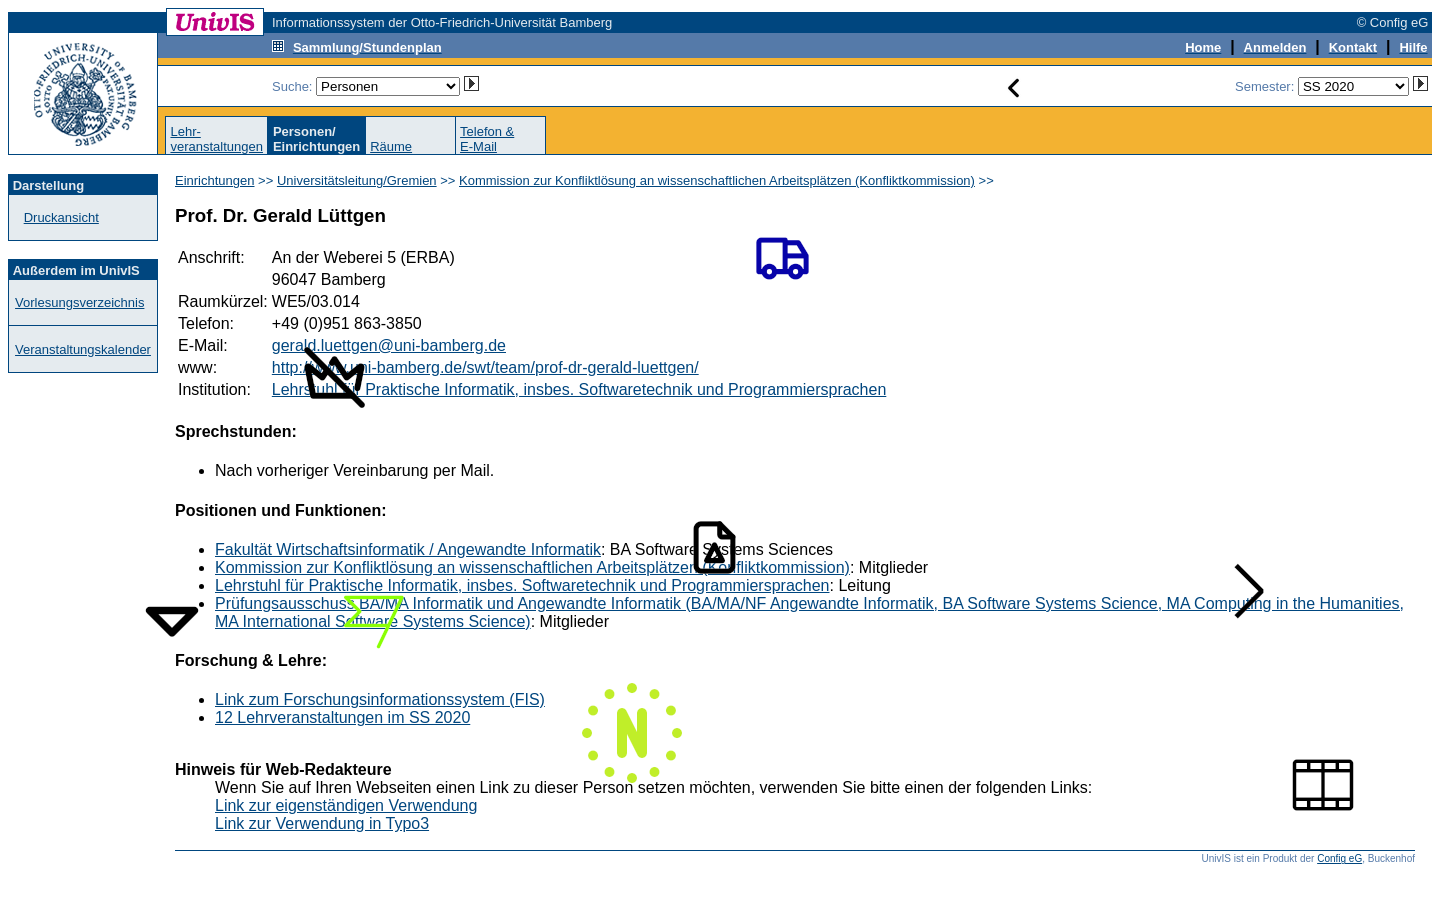 The width and height of the screenshot is (1440, 897). Describe the element at coordinates (1014, 88) in the screenshot. I see `navigate back to the previous screen` at that location.